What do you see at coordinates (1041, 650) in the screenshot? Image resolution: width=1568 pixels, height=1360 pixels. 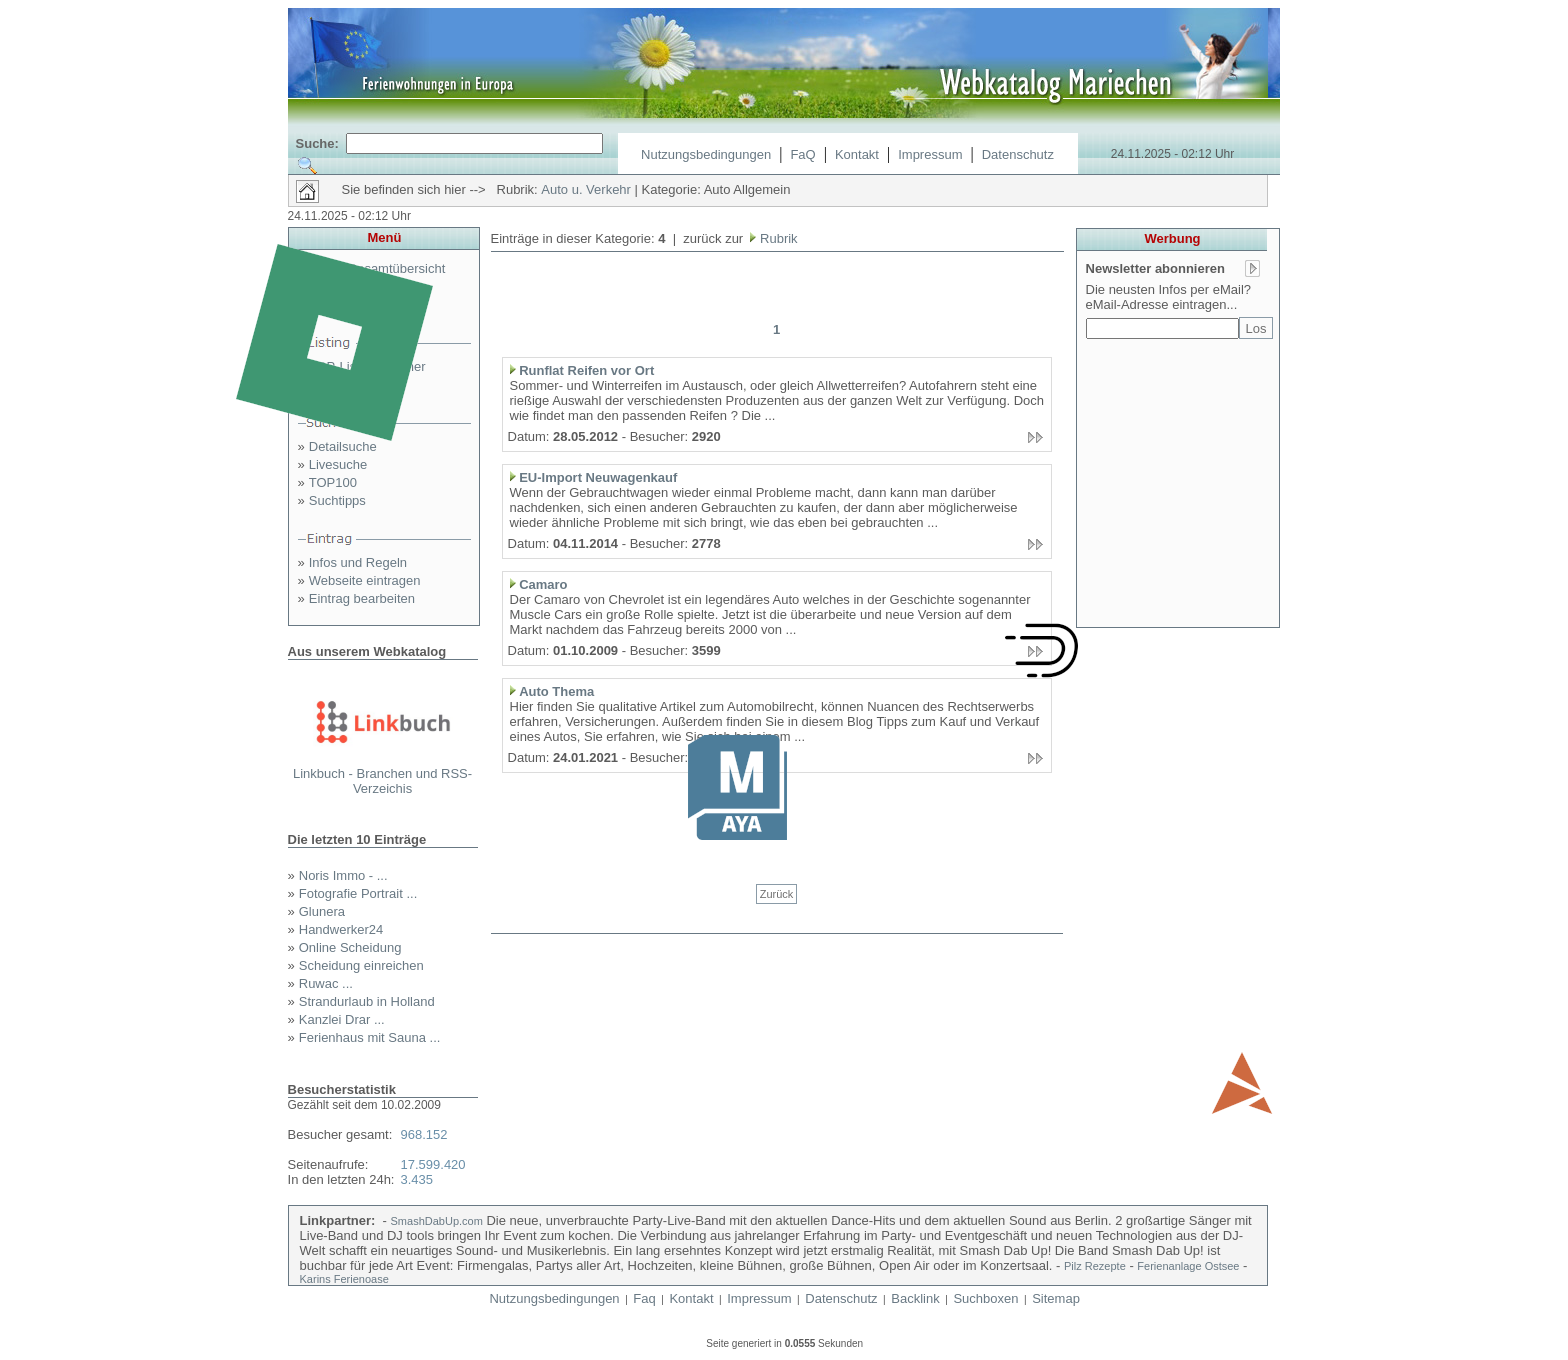 I see `apache druid logo` at bounding box center [1041, 650].